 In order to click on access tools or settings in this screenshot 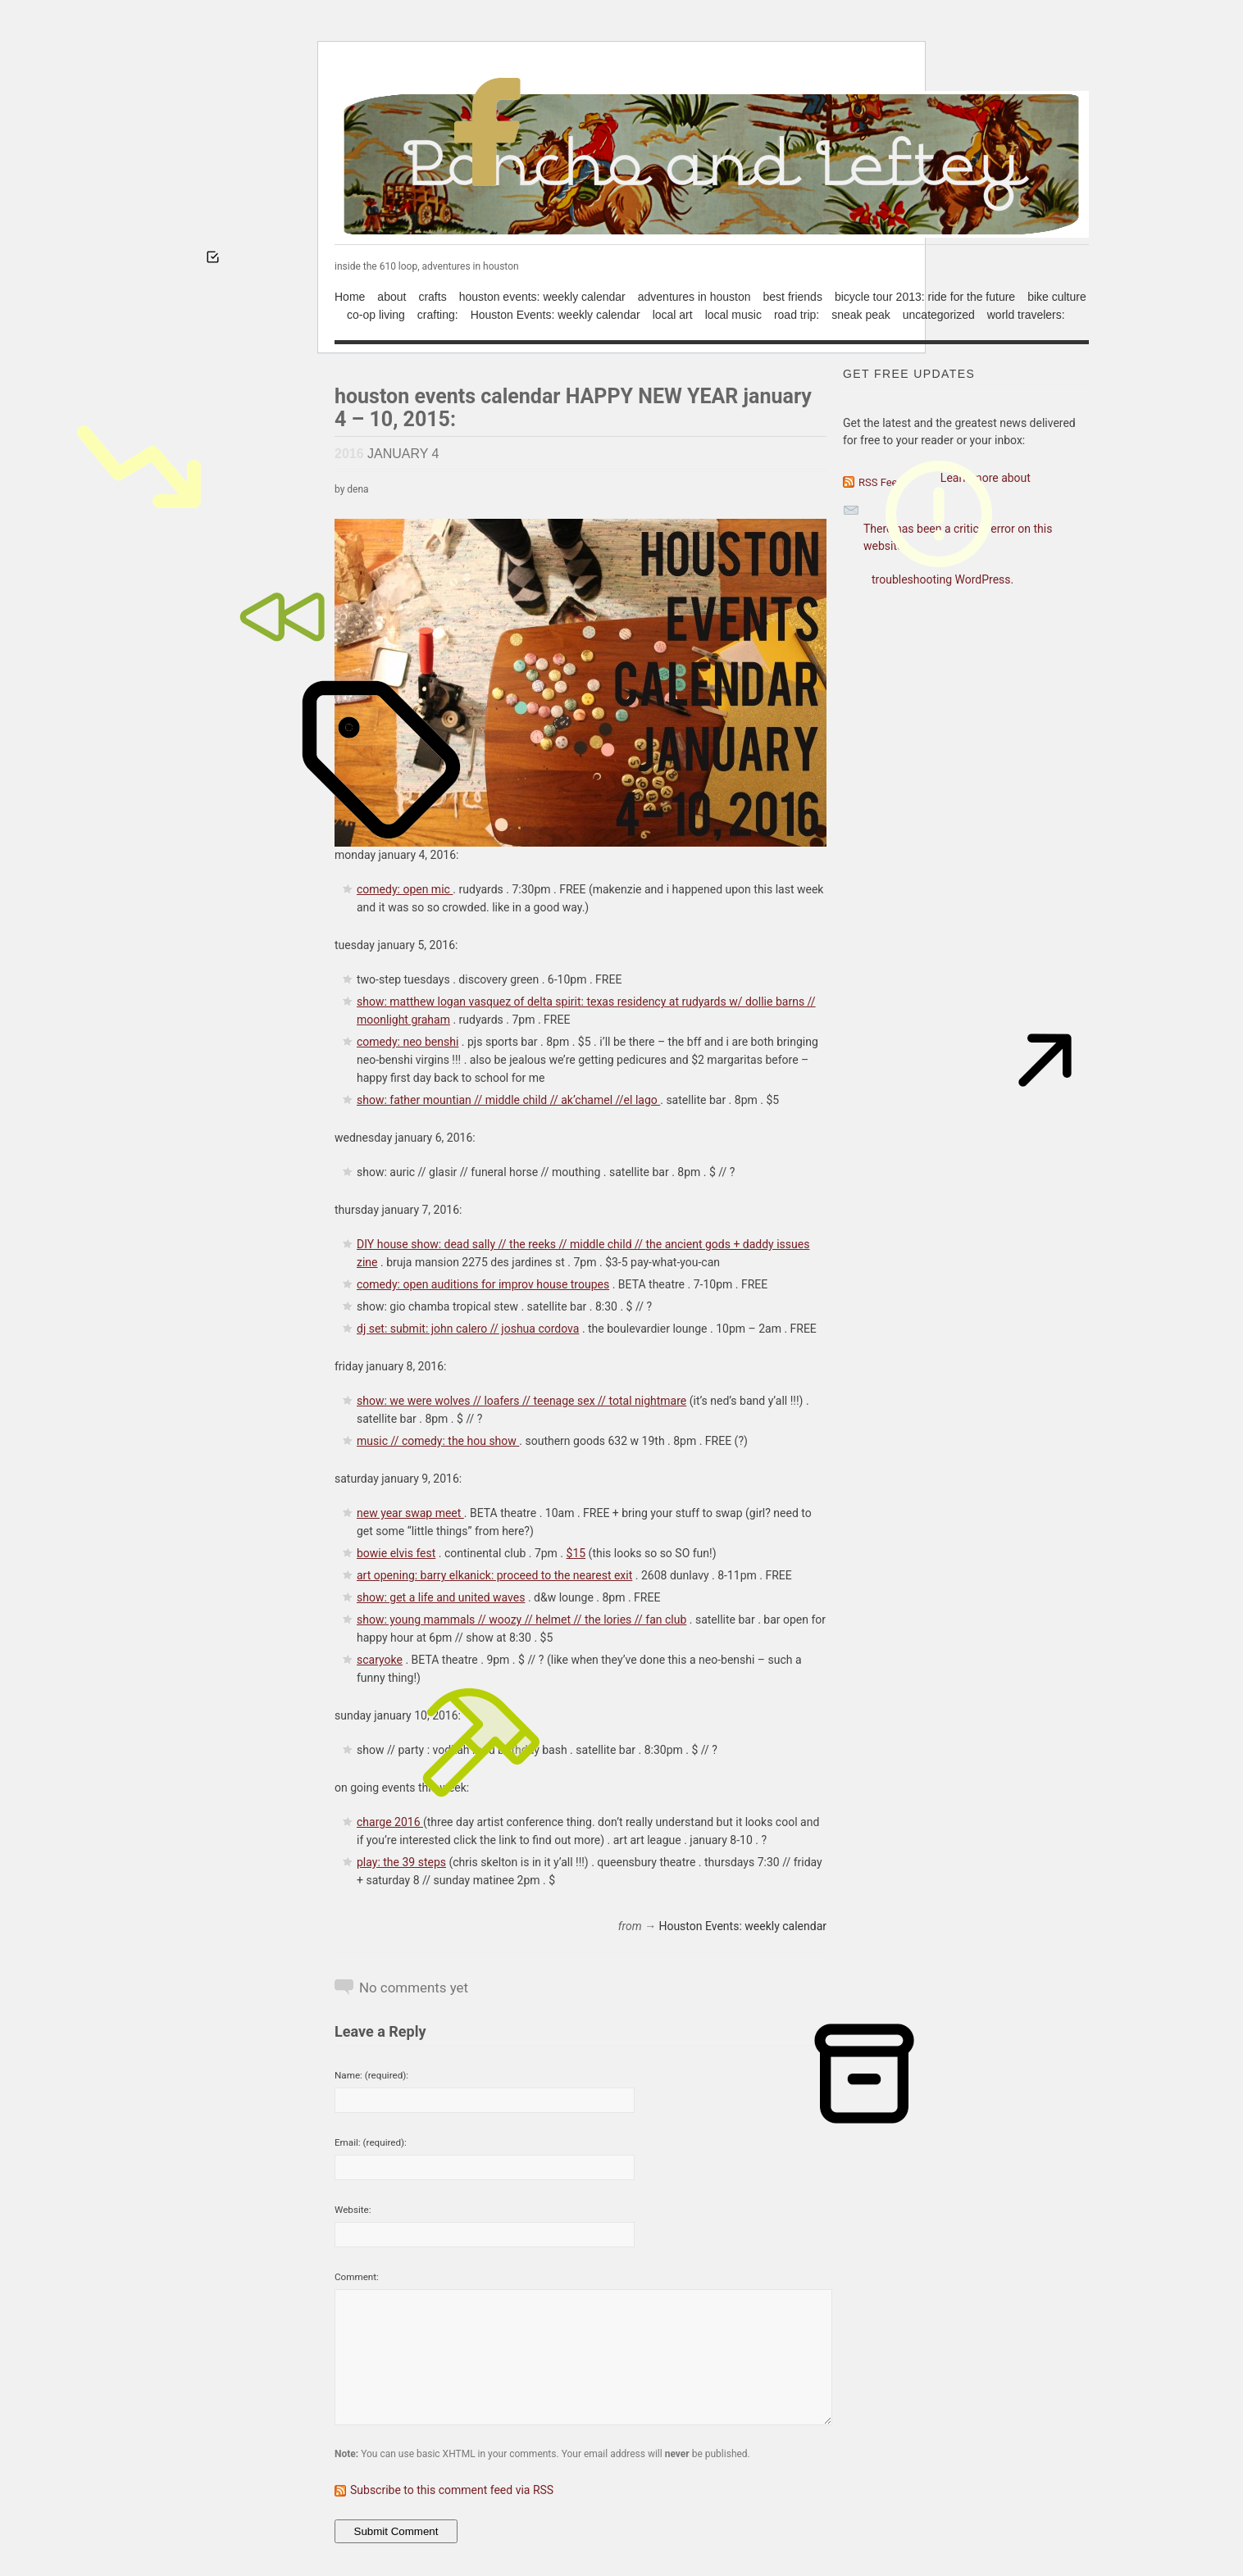, I will do `click(475, 1744)`.